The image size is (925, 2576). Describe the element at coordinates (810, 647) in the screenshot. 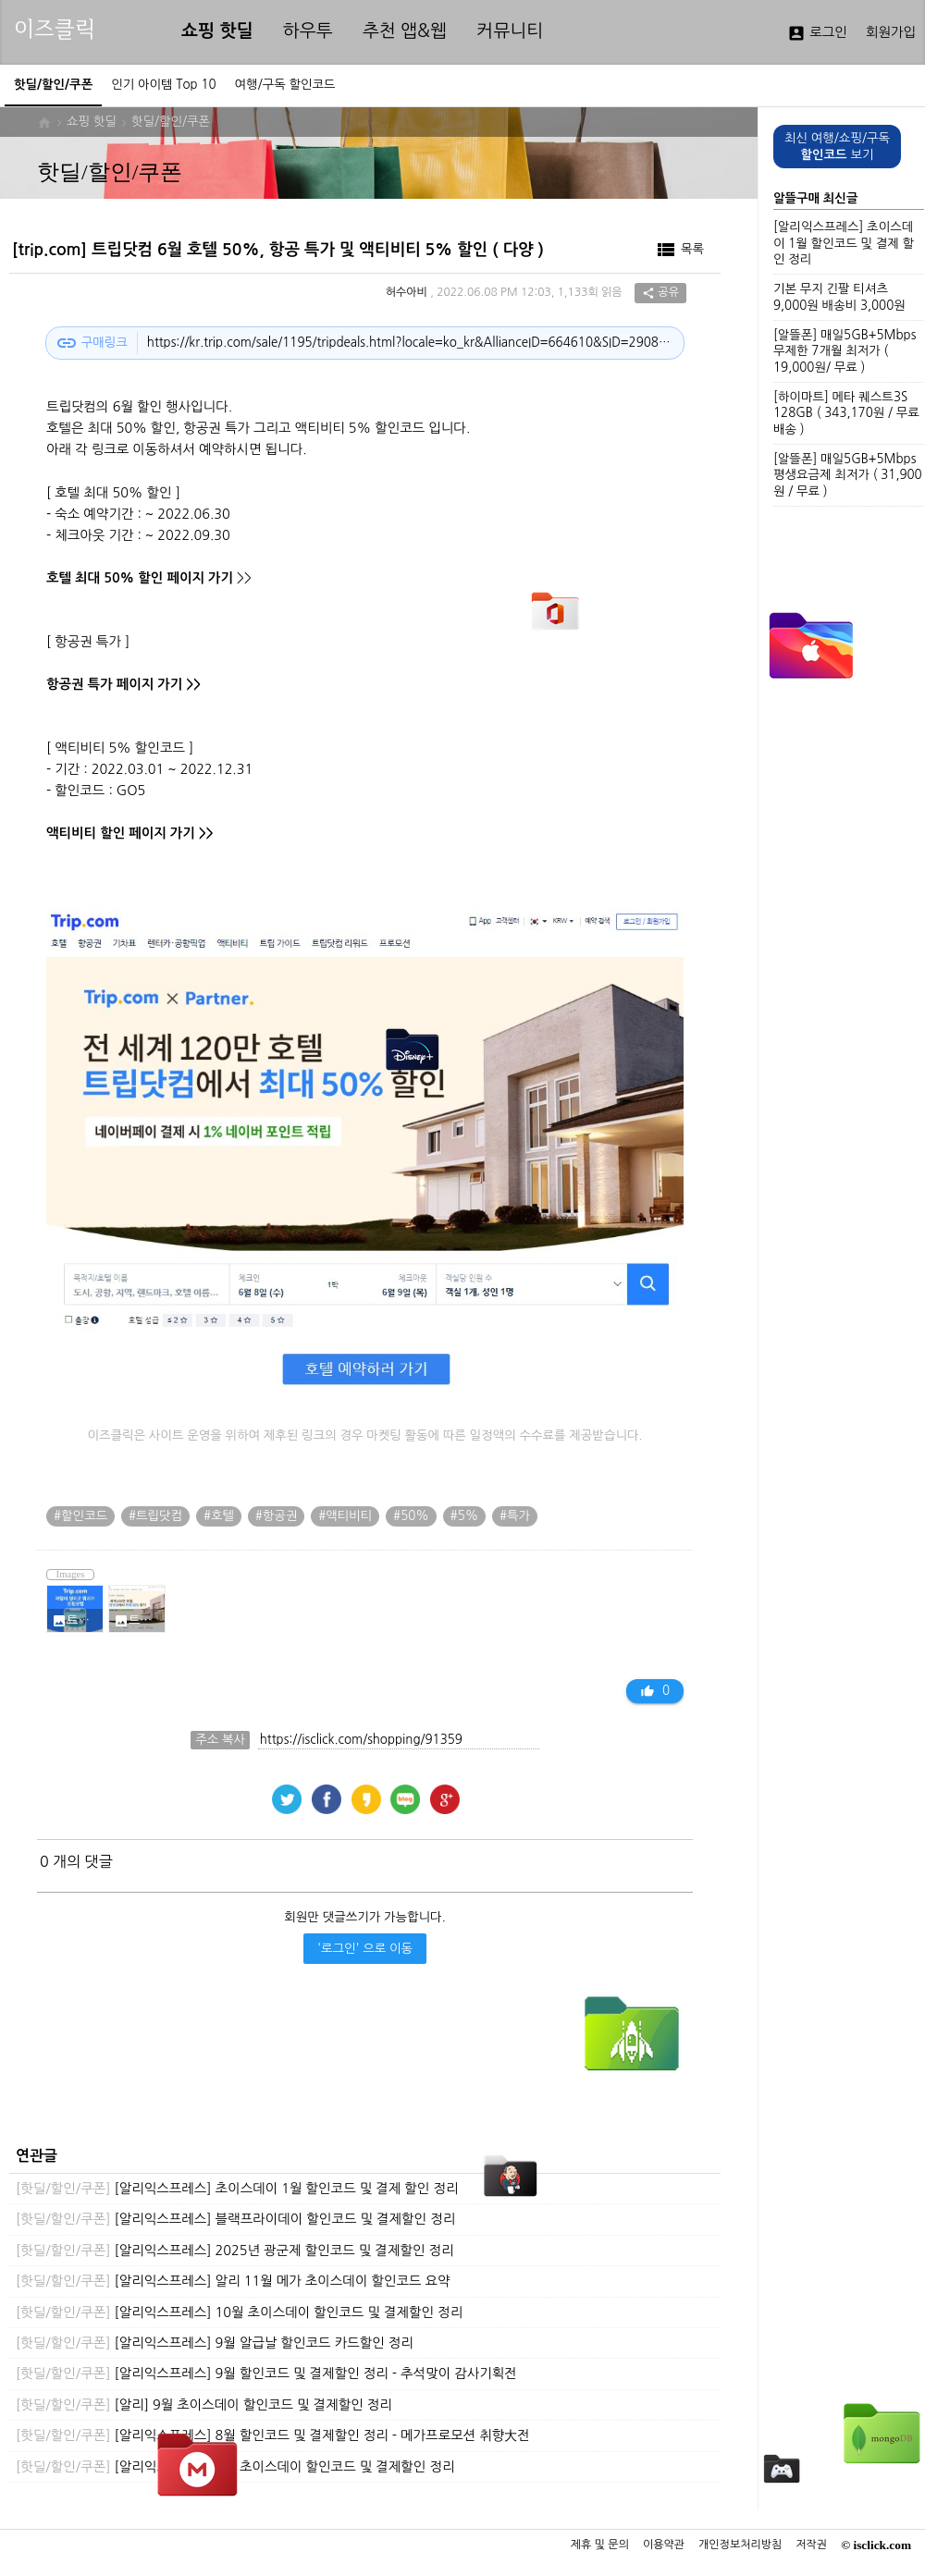

I see `open folder in macos big sur style` at that location.